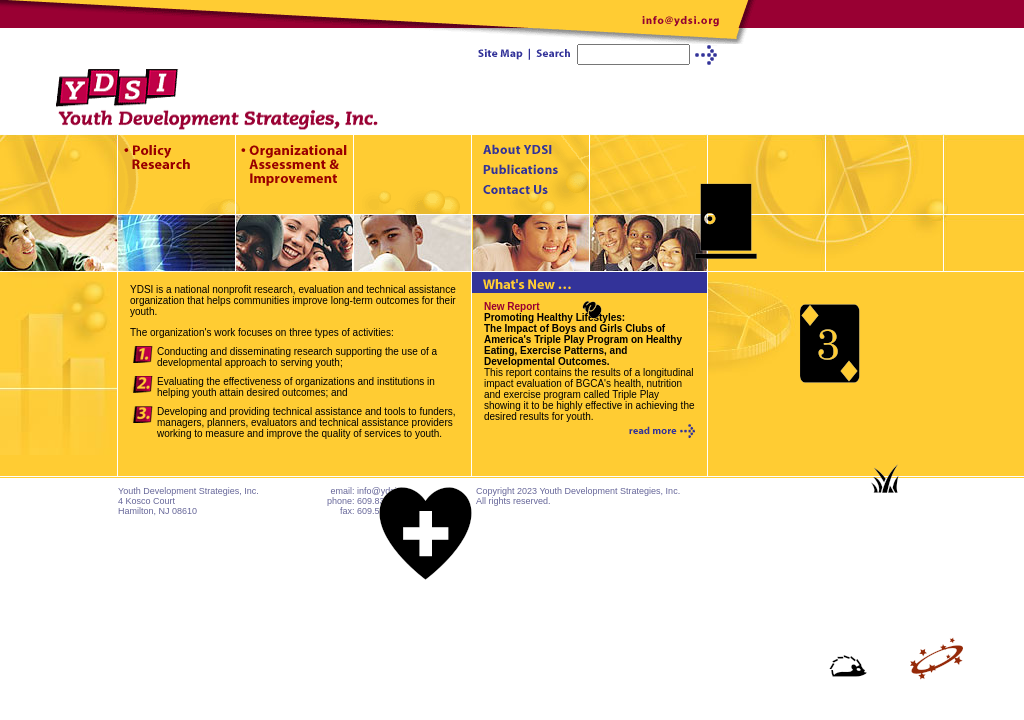 The height and width of the screenshot is (720, 1024). Describe the element at coordinates (848, 666) in the screenshot. I see `decorative animal icon for games or profiles` at that location.